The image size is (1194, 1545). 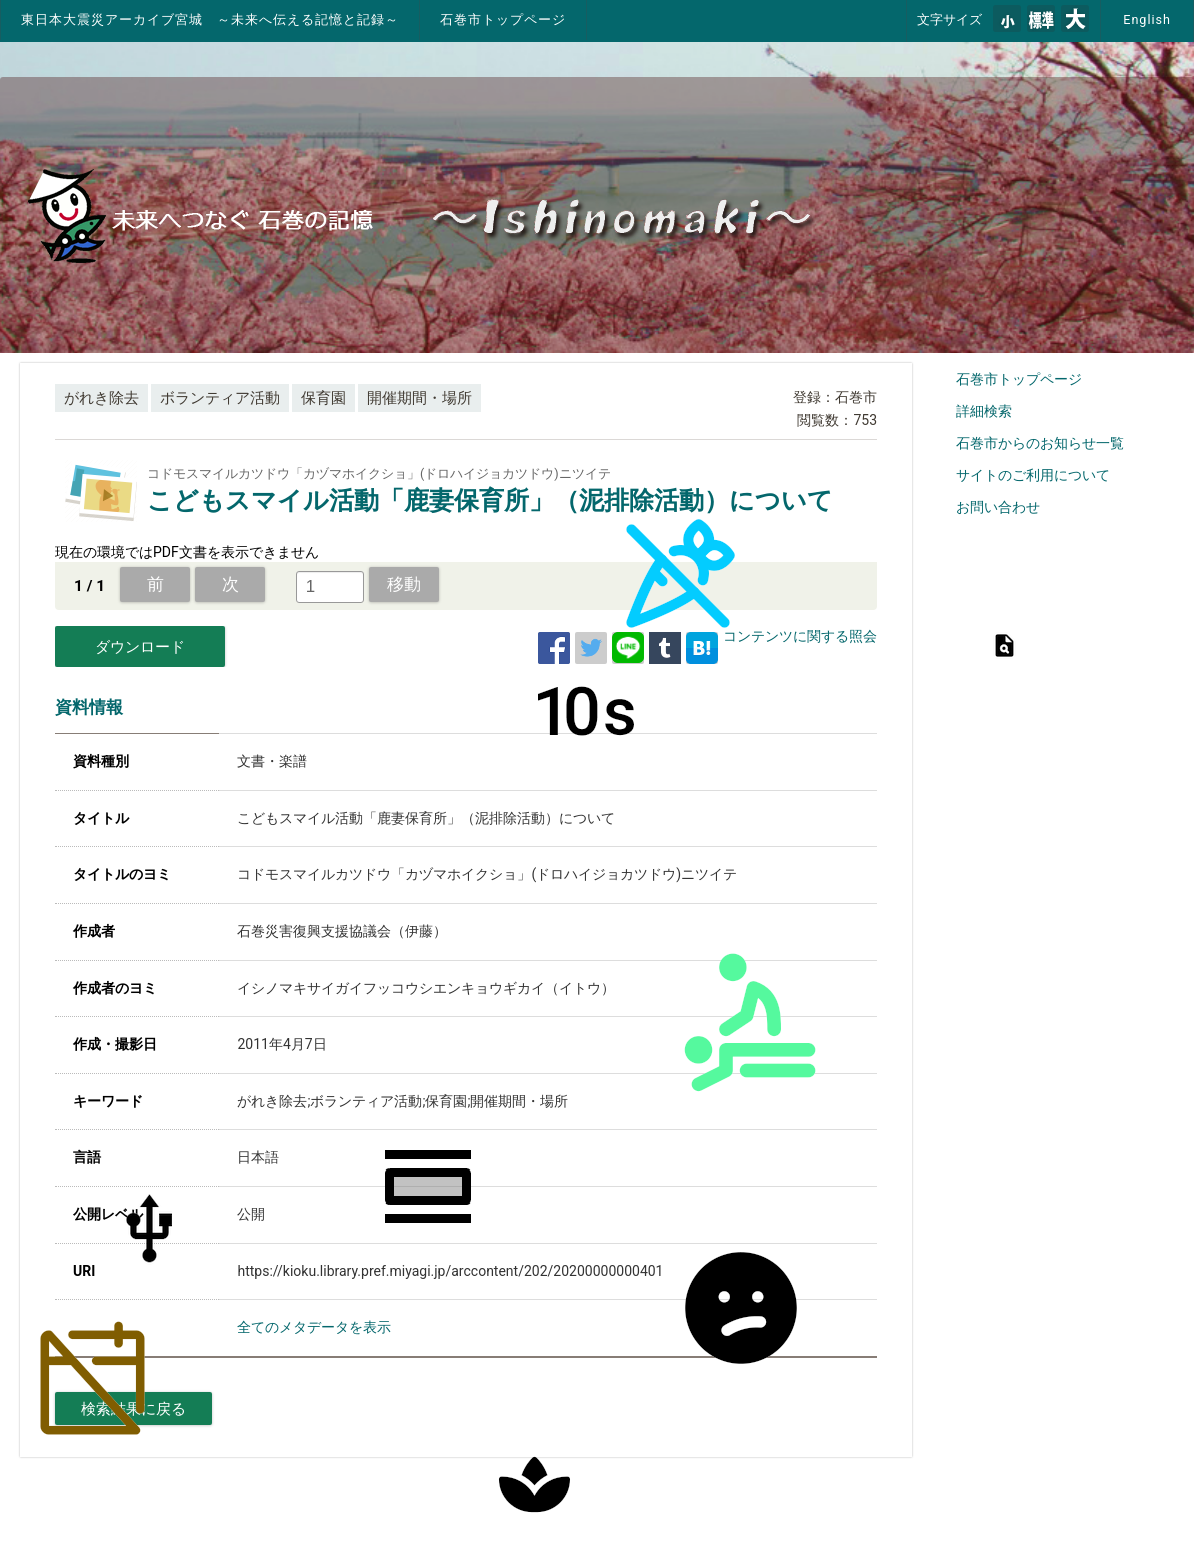 What do you see at coordinates (92, 1382) in the screenshot?
I see `calendar feature disabled or unavailable` at bounding box center [92, 1382].